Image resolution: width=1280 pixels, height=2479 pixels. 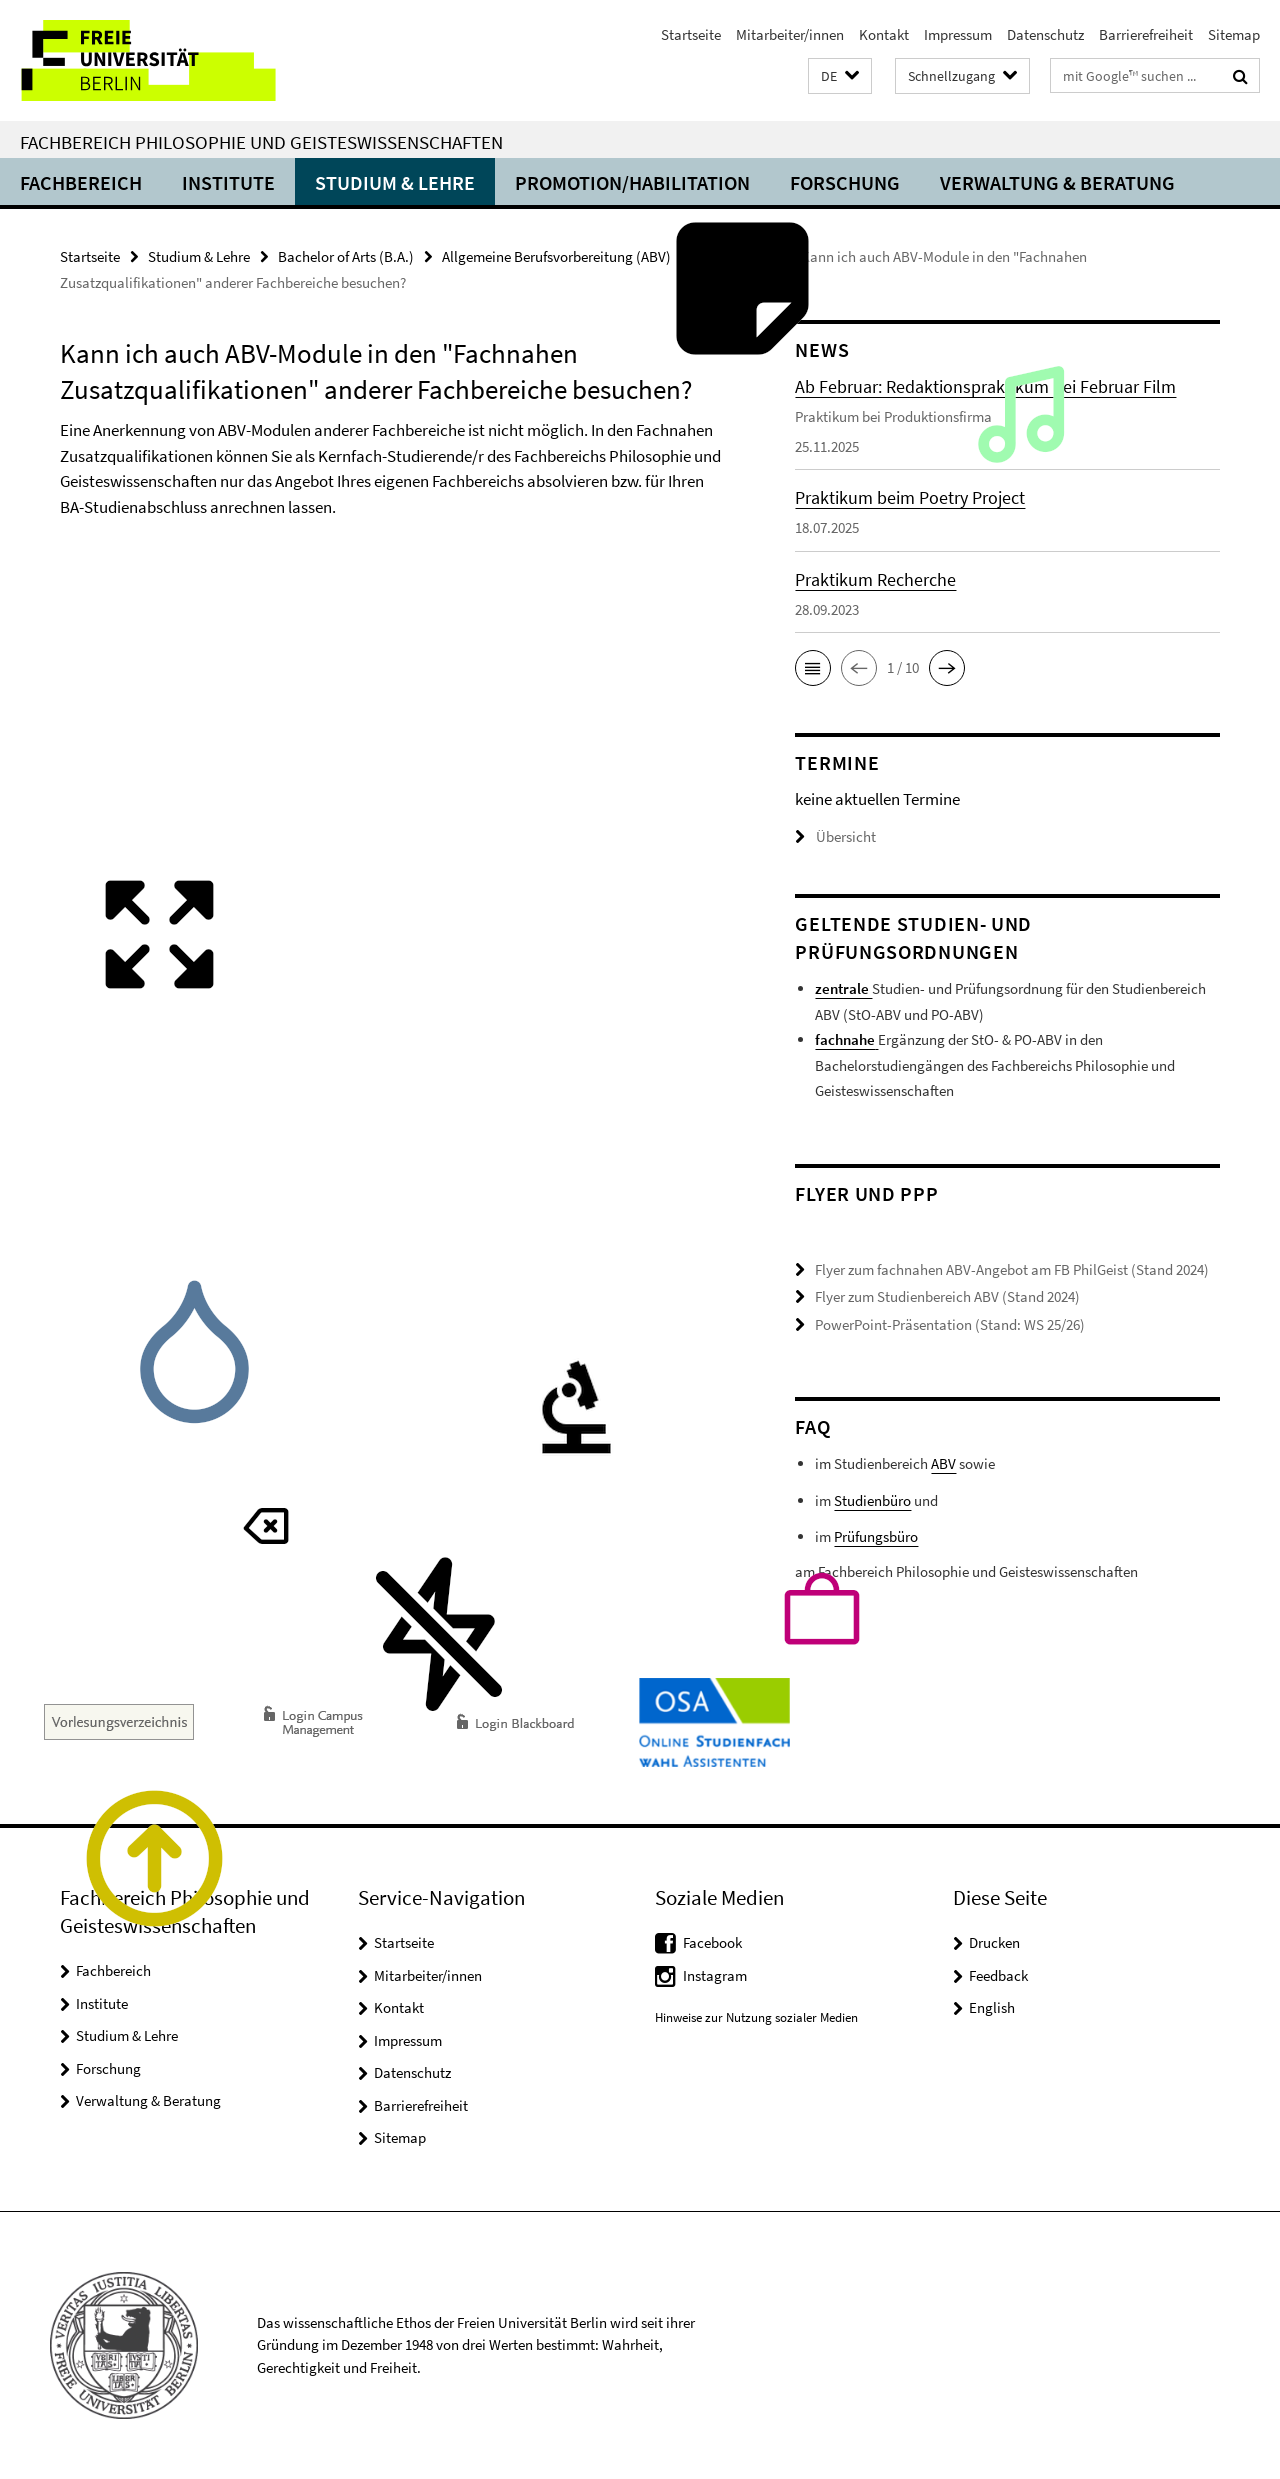 What do you see at coordinates (439, 1634) in the screenshot?
I see `disable camera flash` at bounding box center [439, 1634].